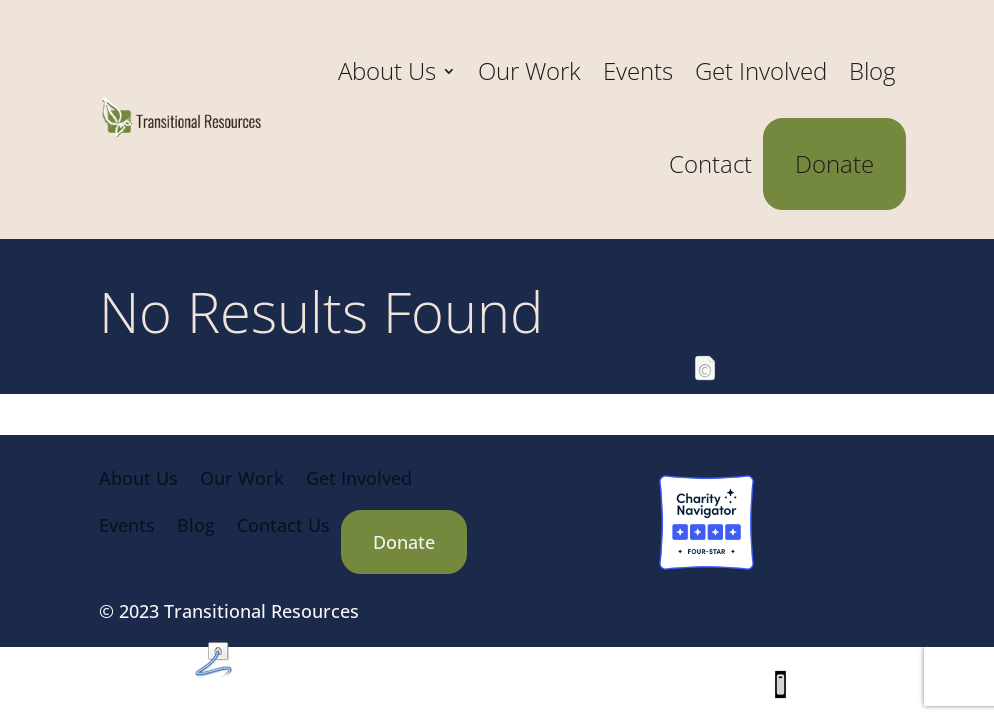 The width and height of the screenshot is (994, 720). What do you see at coordinates (213, 659) in the screenshot?
I see `connect to a wired ethernet network` at bounding box center [213, 659].